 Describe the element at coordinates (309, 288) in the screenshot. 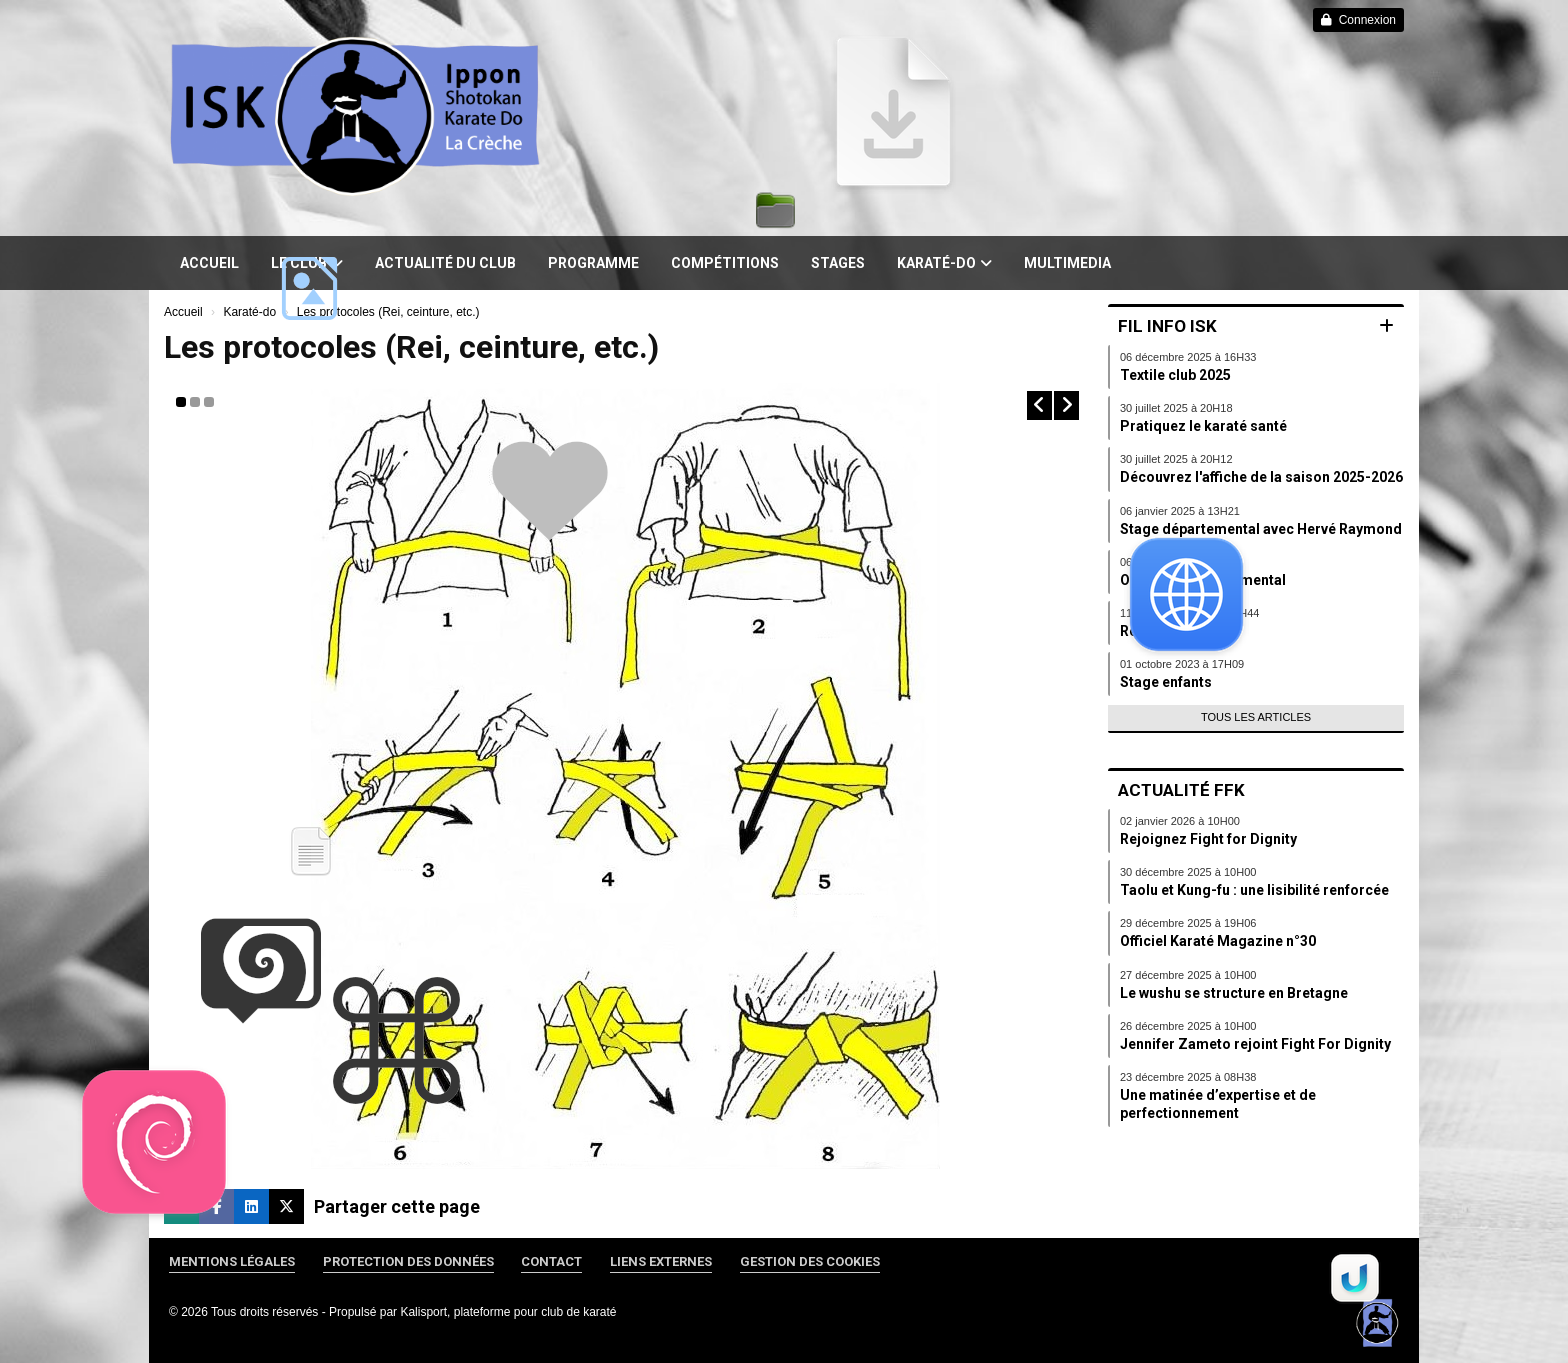

I see `open libreoffice draw application` at that location.